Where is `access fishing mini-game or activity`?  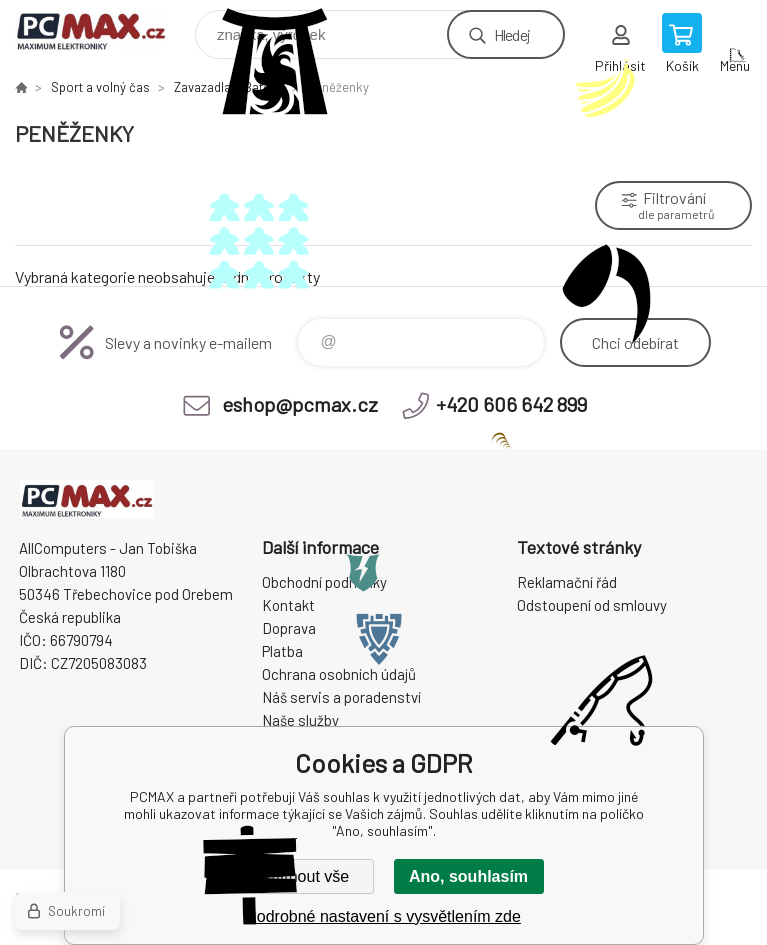
access fishing mini-game or activity is located at coordinates (601, 700).